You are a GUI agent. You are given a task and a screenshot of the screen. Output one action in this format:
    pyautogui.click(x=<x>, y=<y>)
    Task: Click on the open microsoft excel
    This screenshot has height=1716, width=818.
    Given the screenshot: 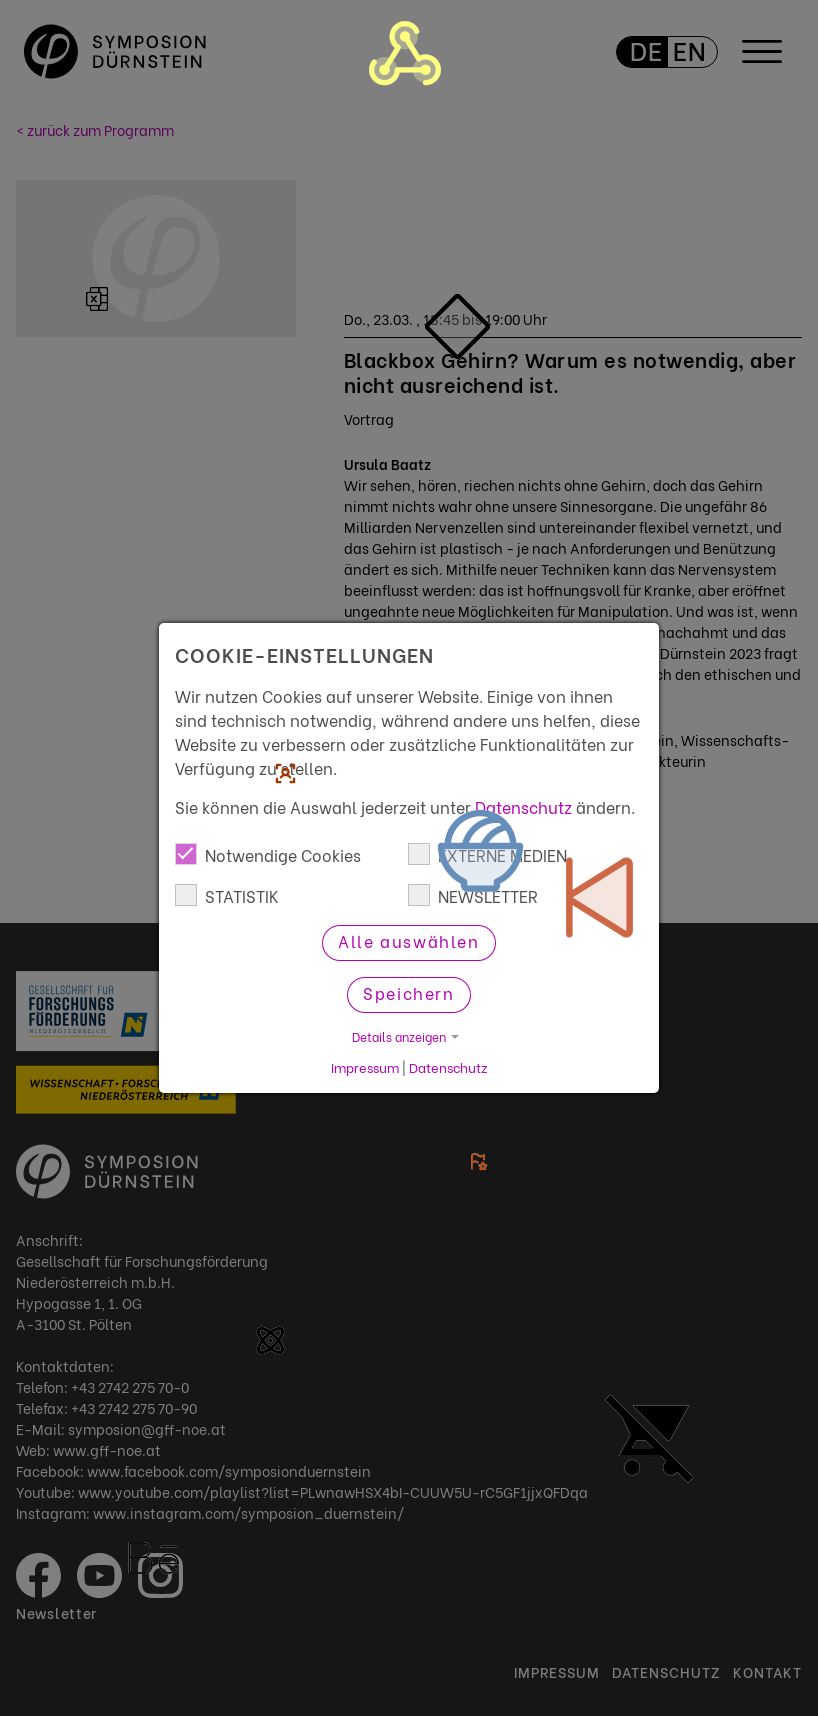 What is the action you would take?
    pyautogui.click(x=98, y=299)
    